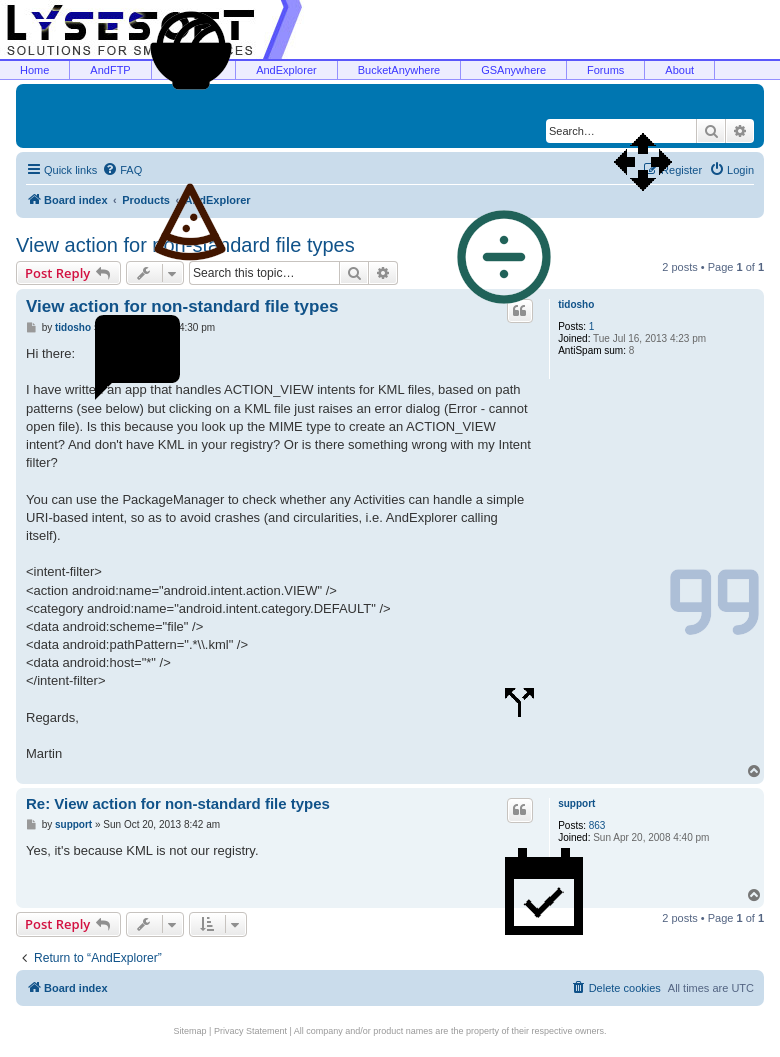 This screenshot has width=780, height=1057. I want to click on split or fork a call to multiple lines, so click(519, 702).